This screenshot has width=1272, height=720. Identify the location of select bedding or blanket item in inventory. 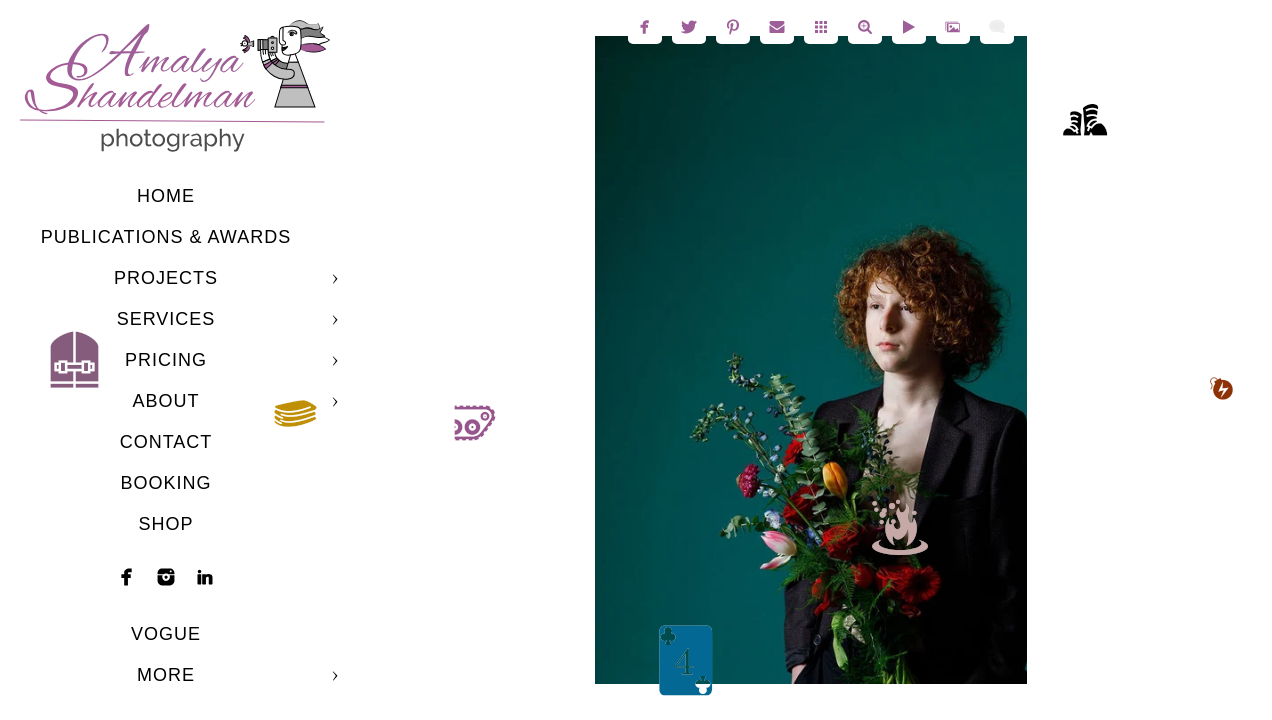
(295, 413).